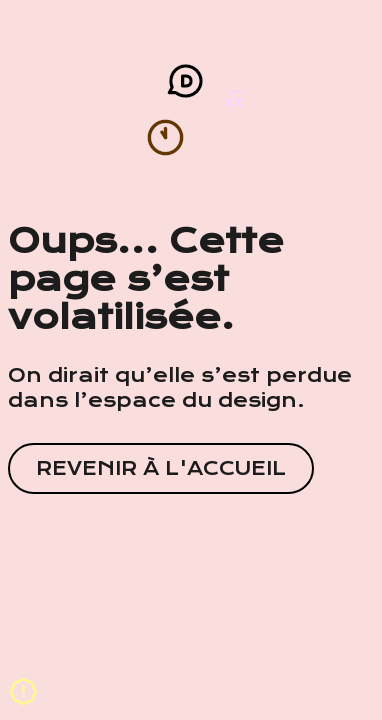 The height and width of the screenshot is (720, 382). Describe the element at coordinates (165, 137) in the screenshot. I see `indicates the current time (11 o'clock)` at that location.